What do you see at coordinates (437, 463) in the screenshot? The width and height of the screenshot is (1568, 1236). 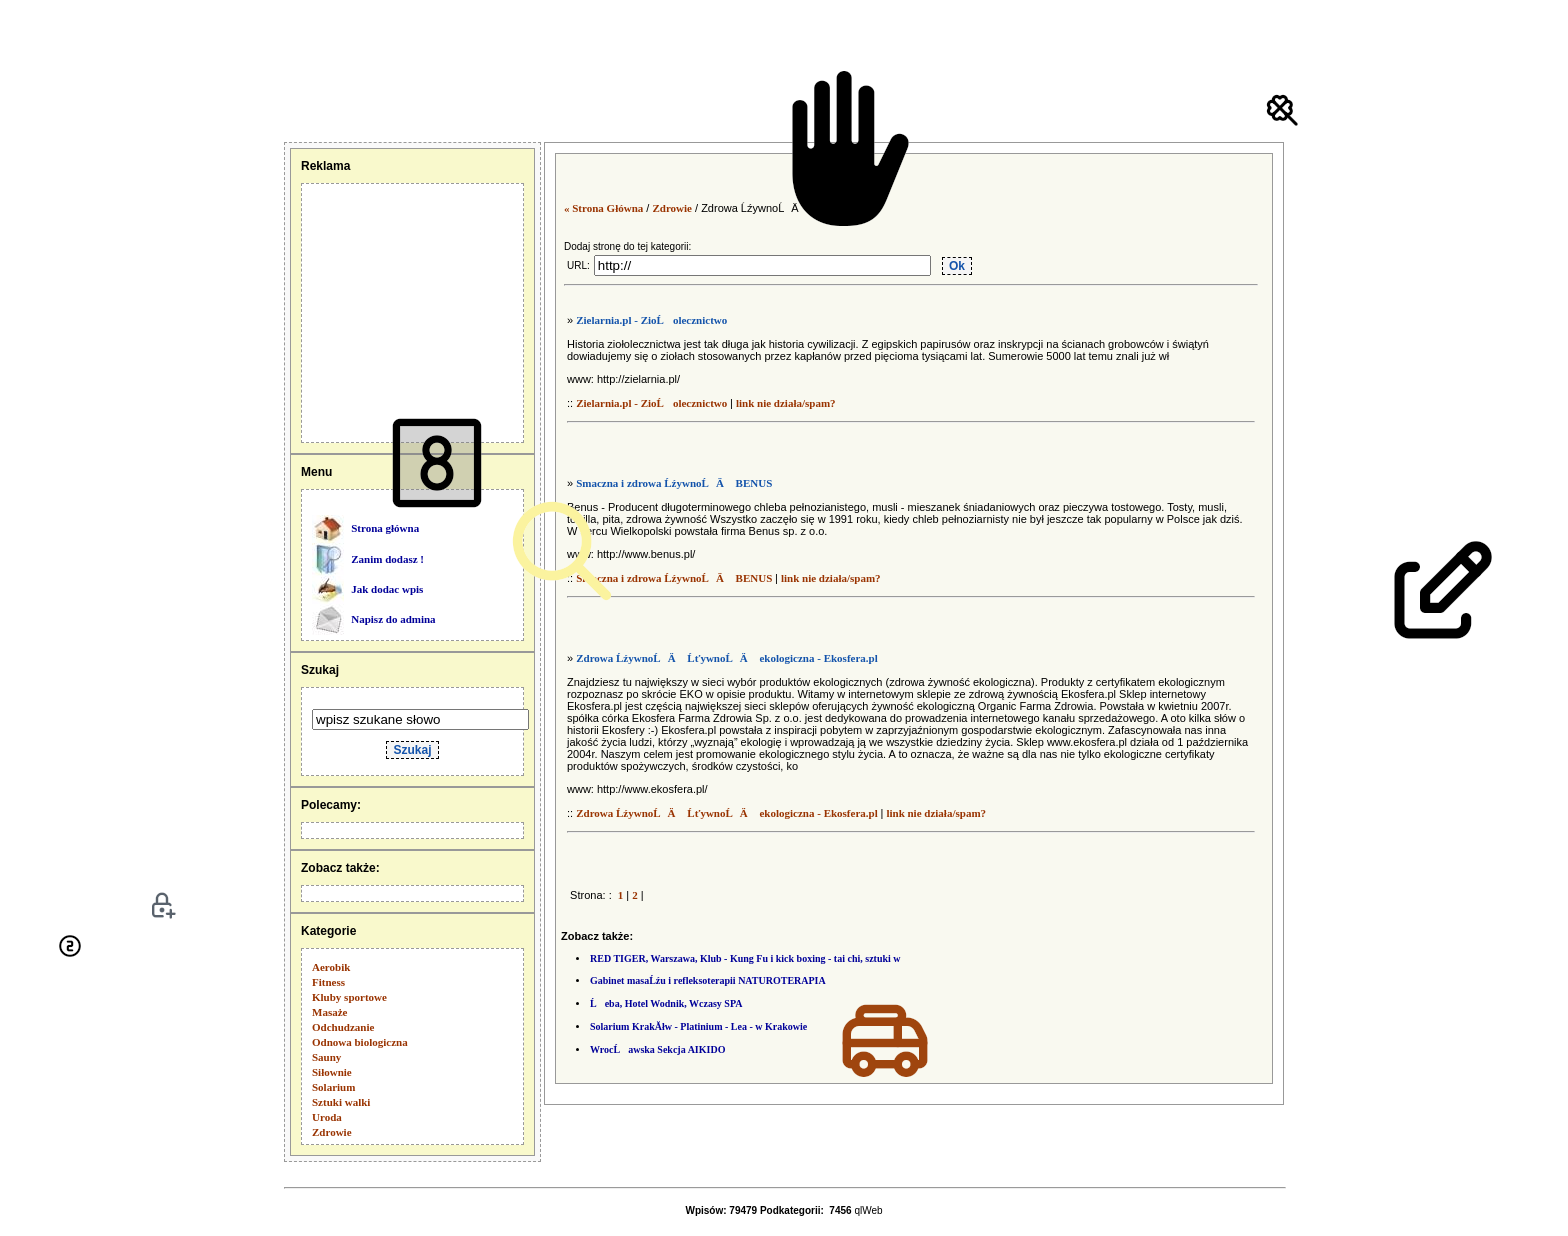 I see `select or input the number eight` at bounding box center [437, 463].